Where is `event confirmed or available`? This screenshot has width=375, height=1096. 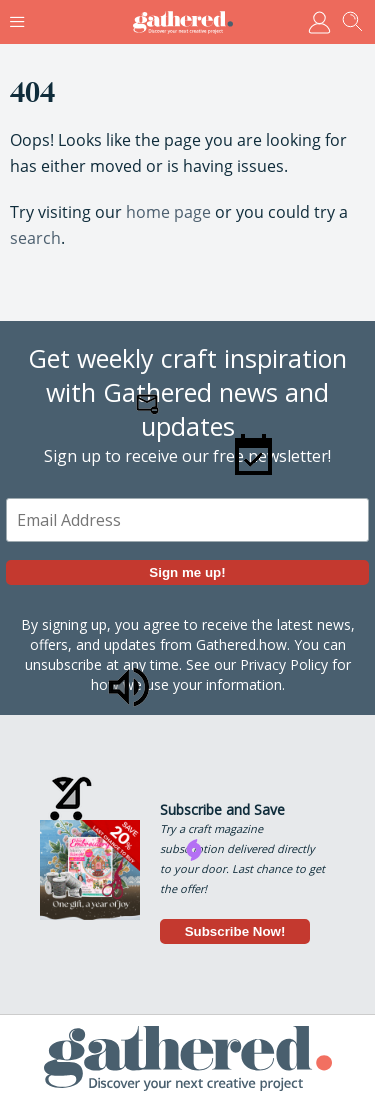 event confirmed or available is located at coordinates (253, 456).